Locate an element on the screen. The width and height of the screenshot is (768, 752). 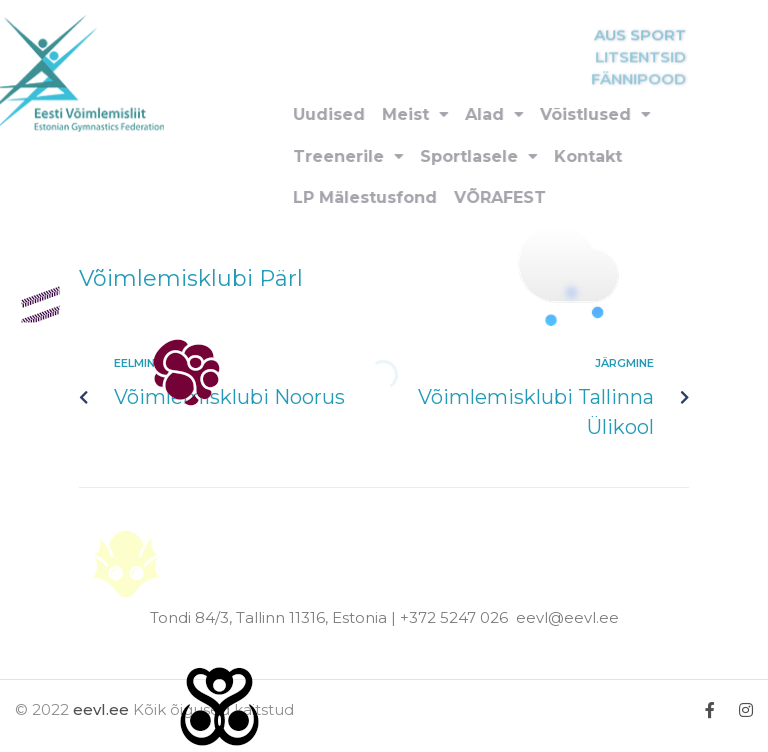
indicates off-road or vehicle trail mode is located at coordinates (40, 303).